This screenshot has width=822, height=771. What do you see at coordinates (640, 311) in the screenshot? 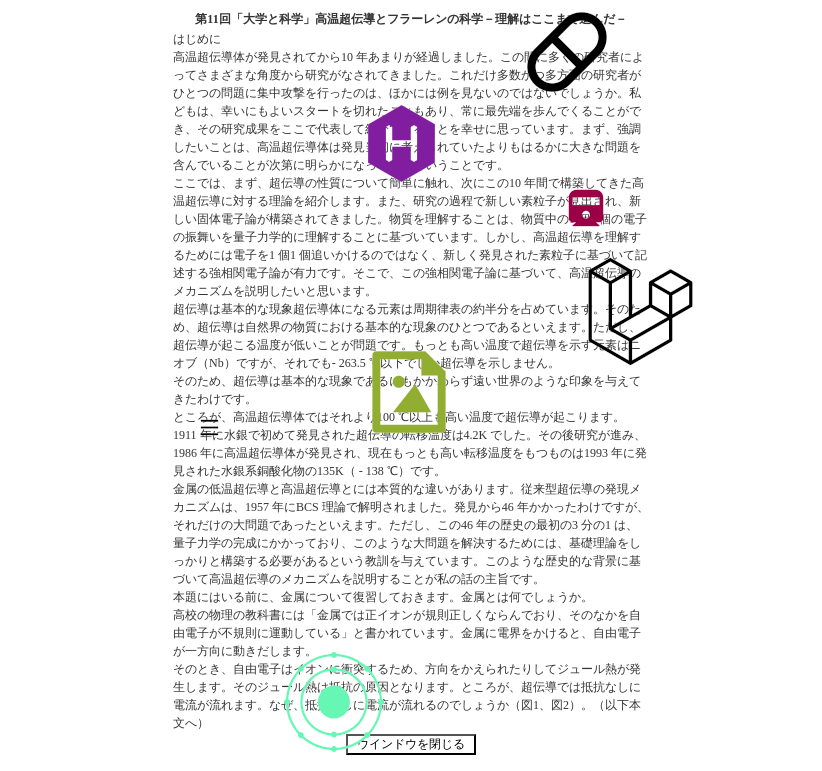
I see `Laravel framework branding or integration` at bounding box center [640, 311].